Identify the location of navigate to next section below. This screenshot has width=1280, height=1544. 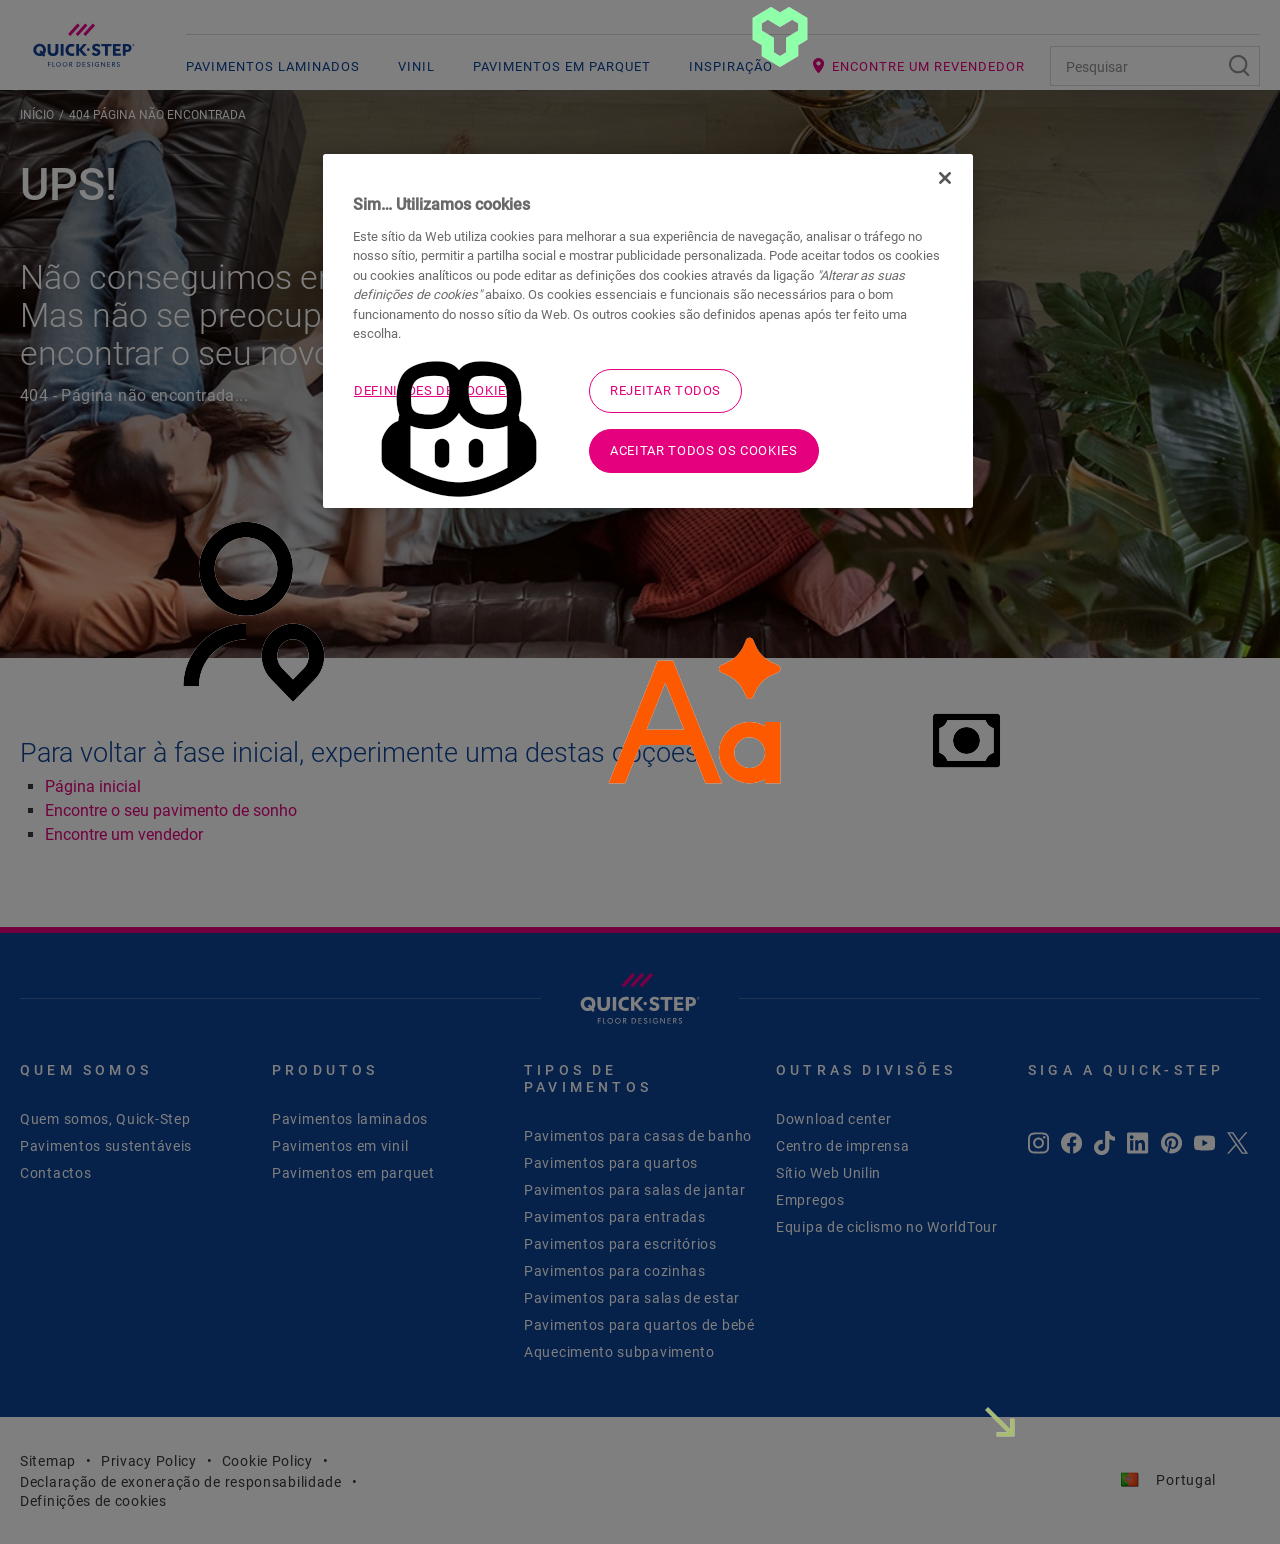
(1000, 1422).